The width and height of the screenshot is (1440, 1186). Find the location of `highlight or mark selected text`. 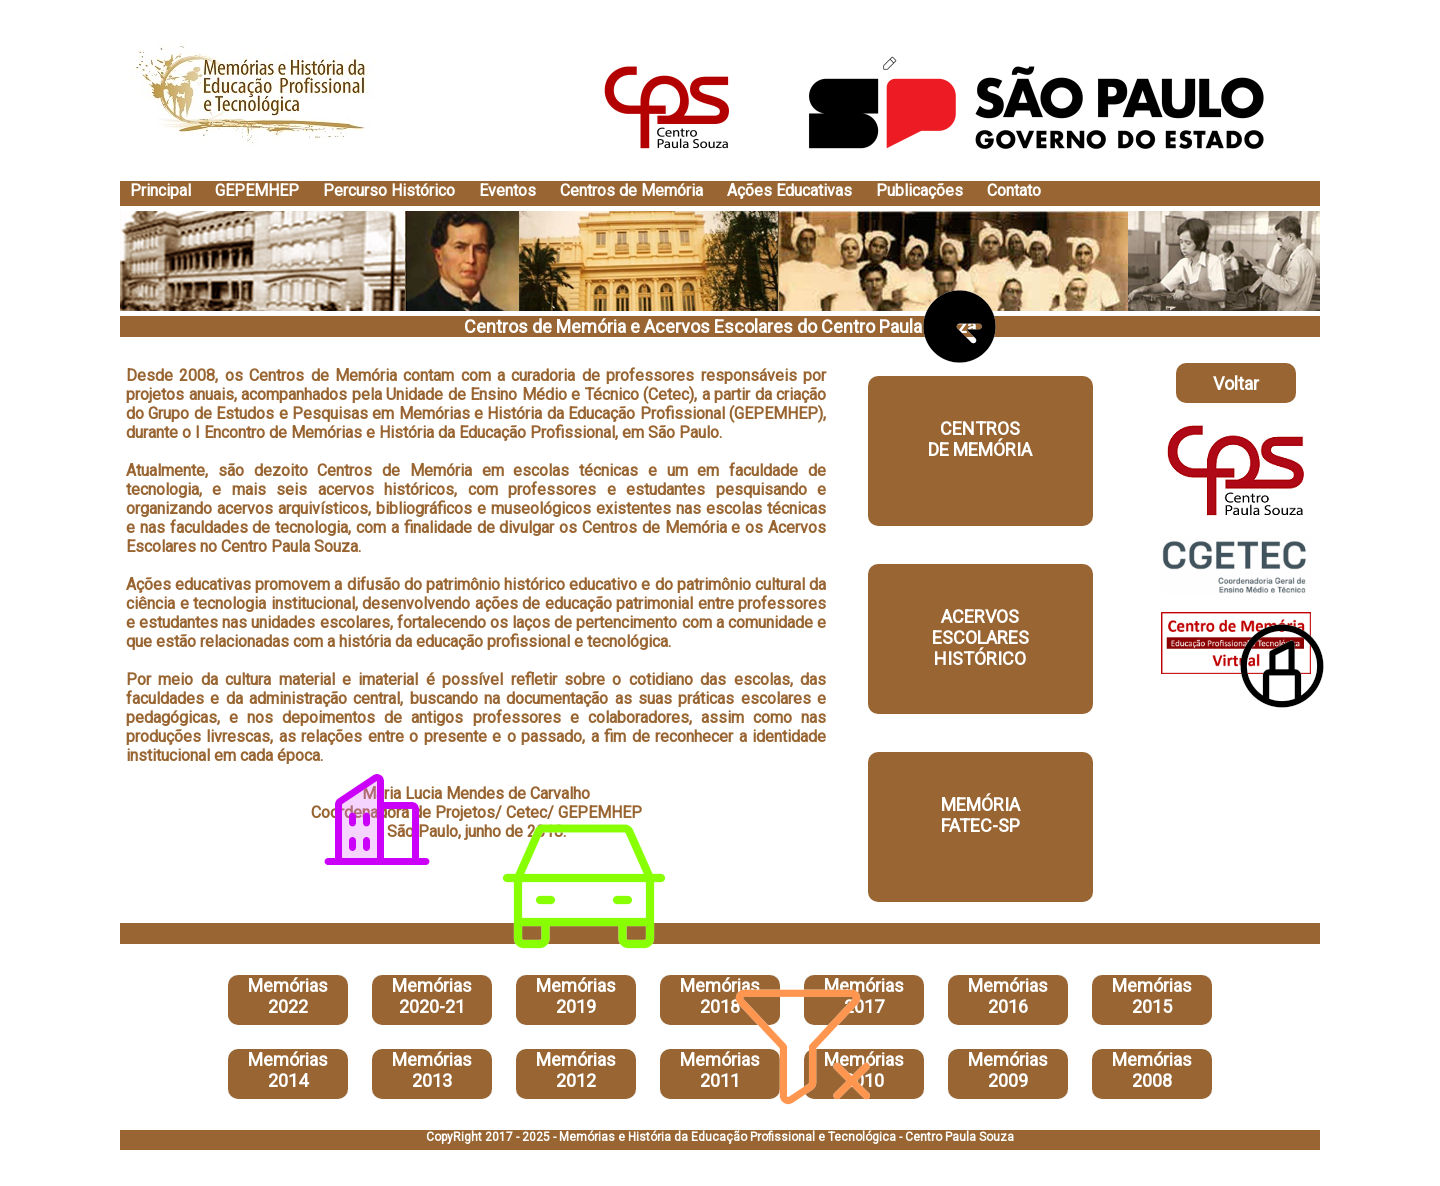

highlight or mark selected text is located at coordinates (1282, 666).